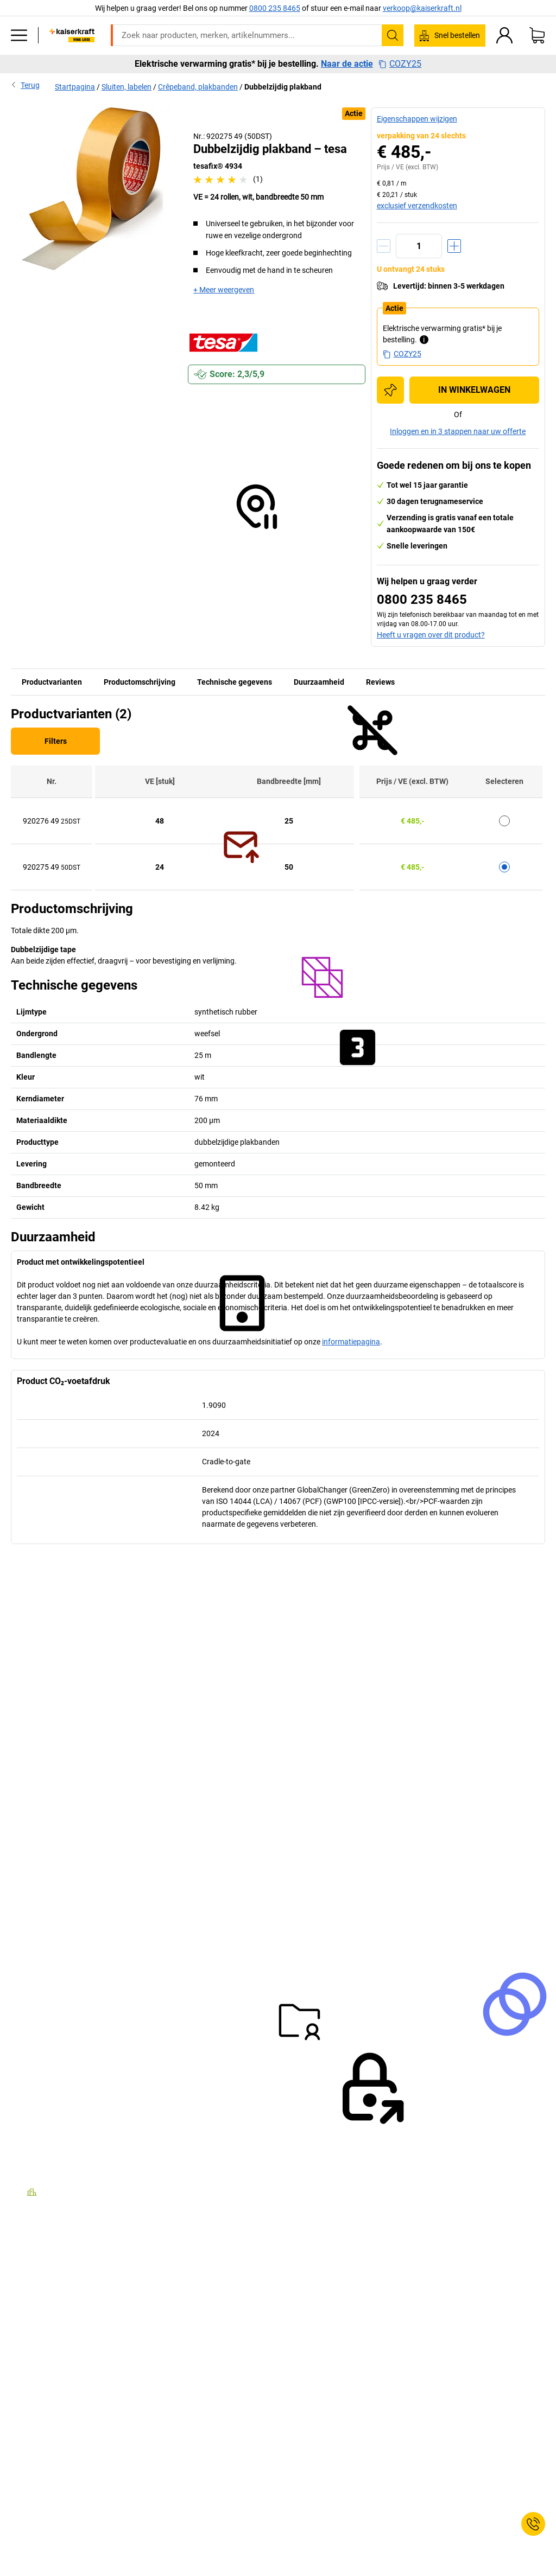 Image resolution: width=556 pixels, height=2576 pixels. What do you see at coordinates (370, 2087) in the screenshot?
I see `share secure content with others` at bounding box center [370, 2087].